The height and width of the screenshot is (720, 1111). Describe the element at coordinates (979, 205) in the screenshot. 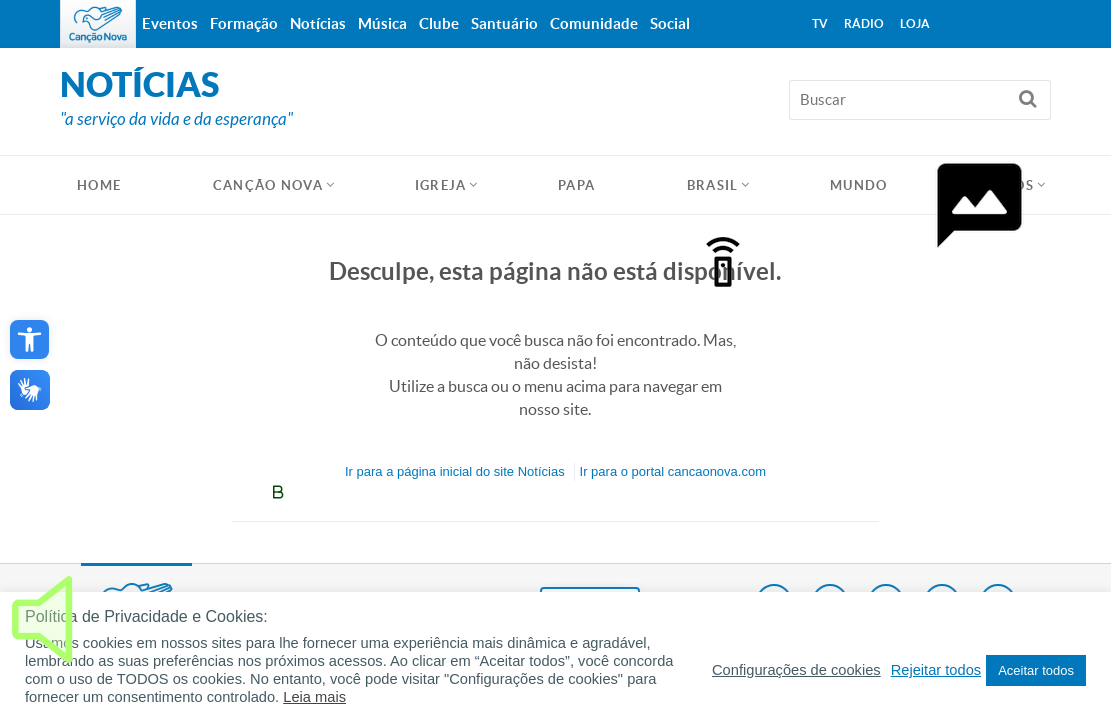

I see `new multimedia message received` at that location.